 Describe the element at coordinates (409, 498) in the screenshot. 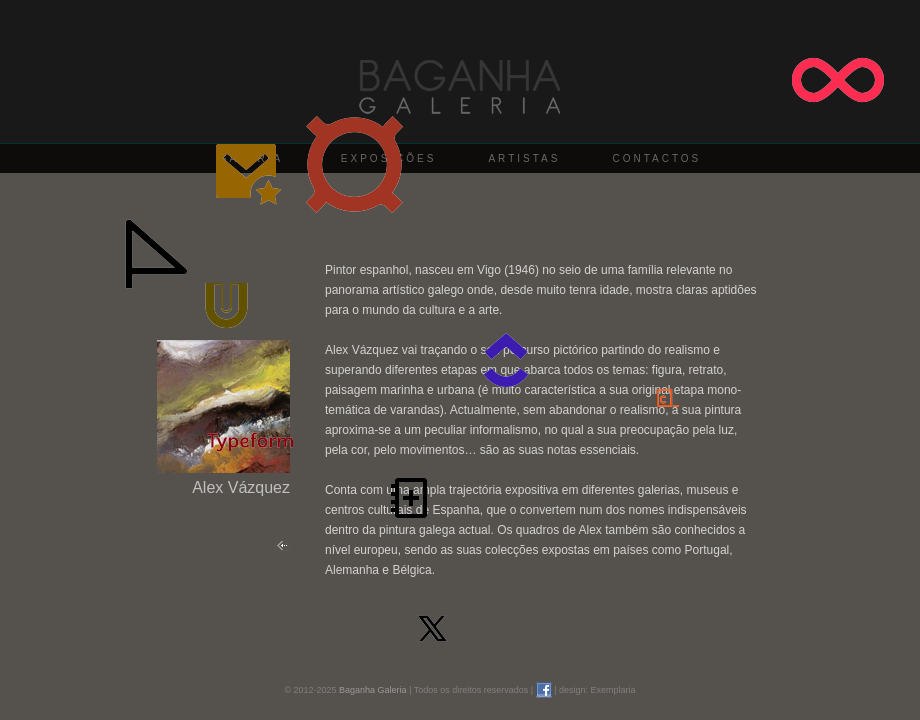

I see `access health records or medical history` at that location.